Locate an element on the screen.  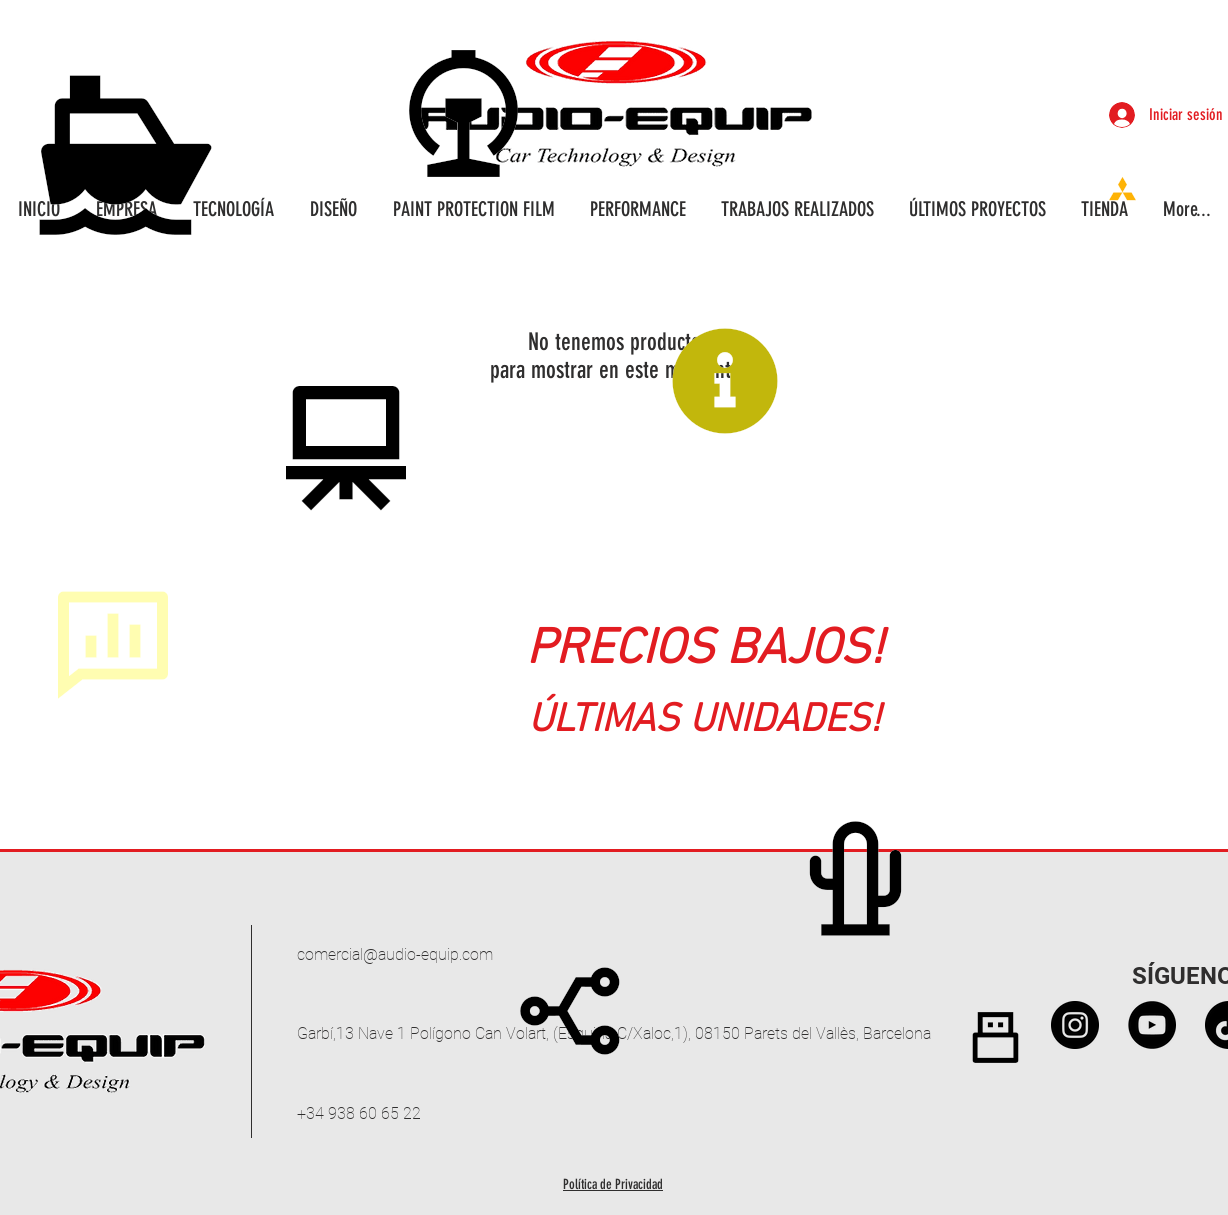
access USB drive or external storage is located at coordinates (995, 1037).